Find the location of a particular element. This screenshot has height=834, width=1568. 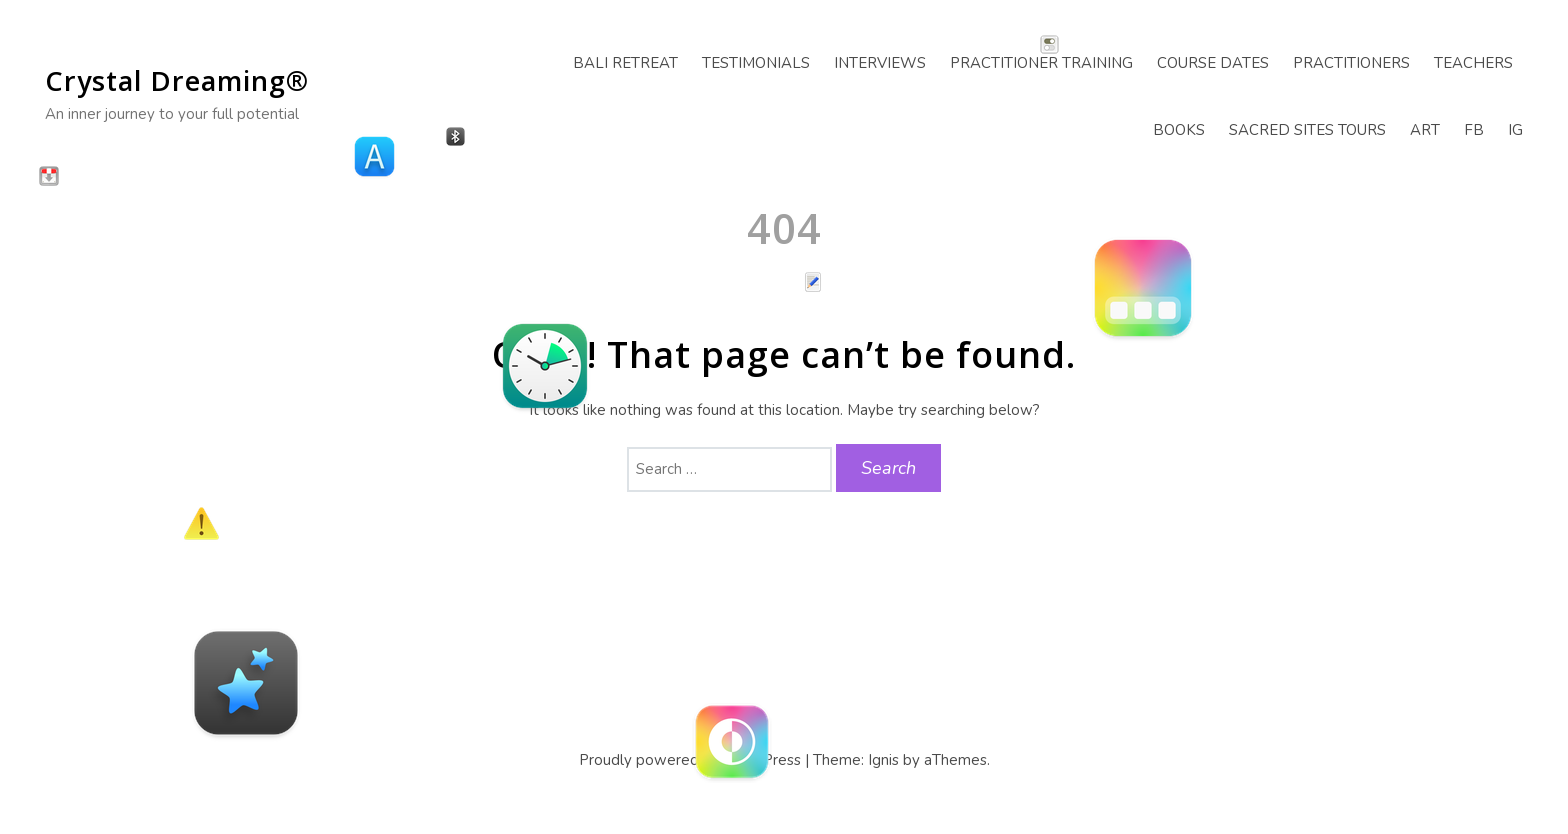

open transmission bittorrent client is located at coordinates (49, 176).